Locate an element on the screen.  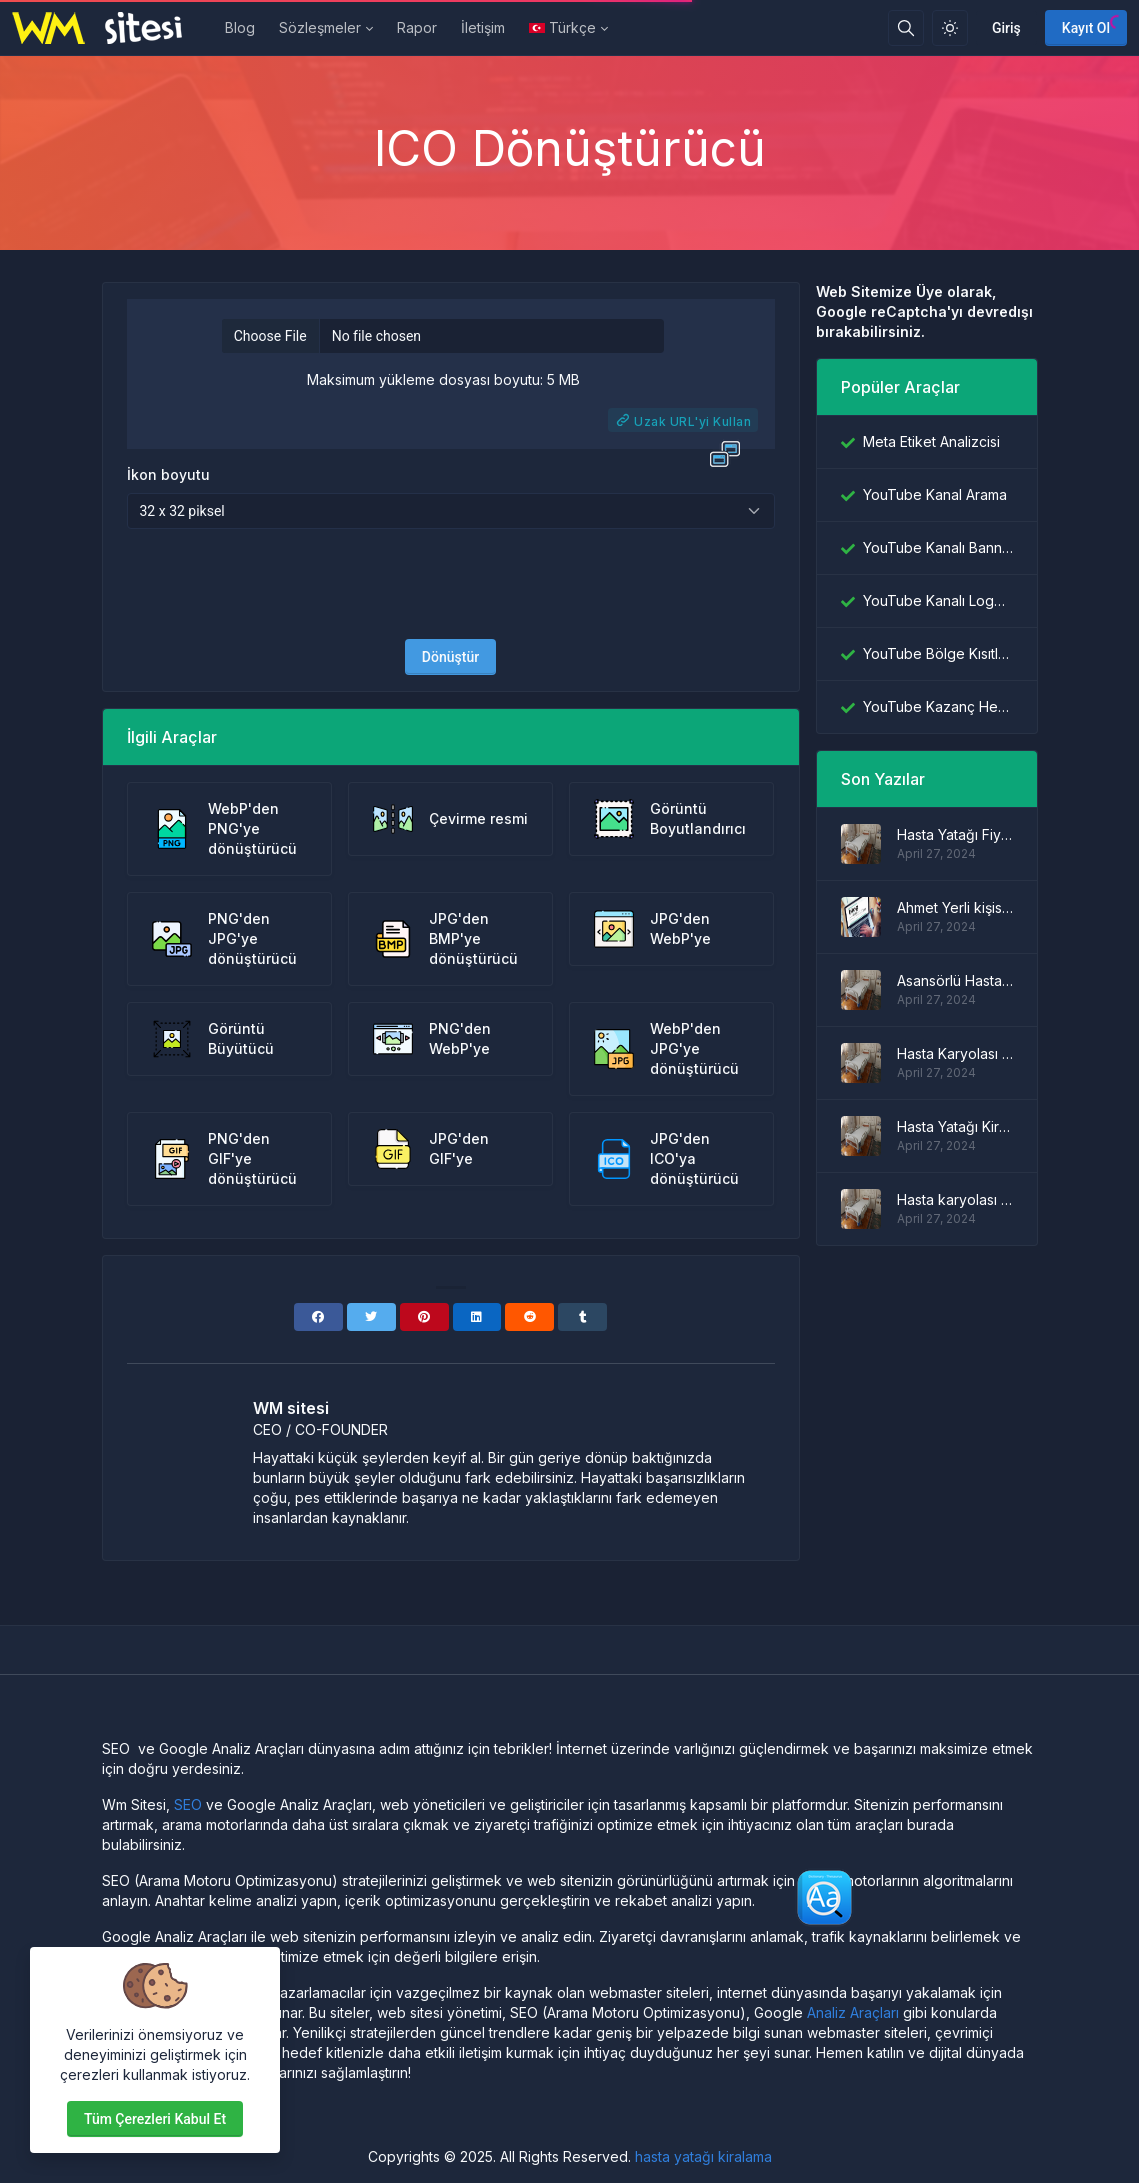
duplicate display mode enabled is located at coordinates (725, 454).